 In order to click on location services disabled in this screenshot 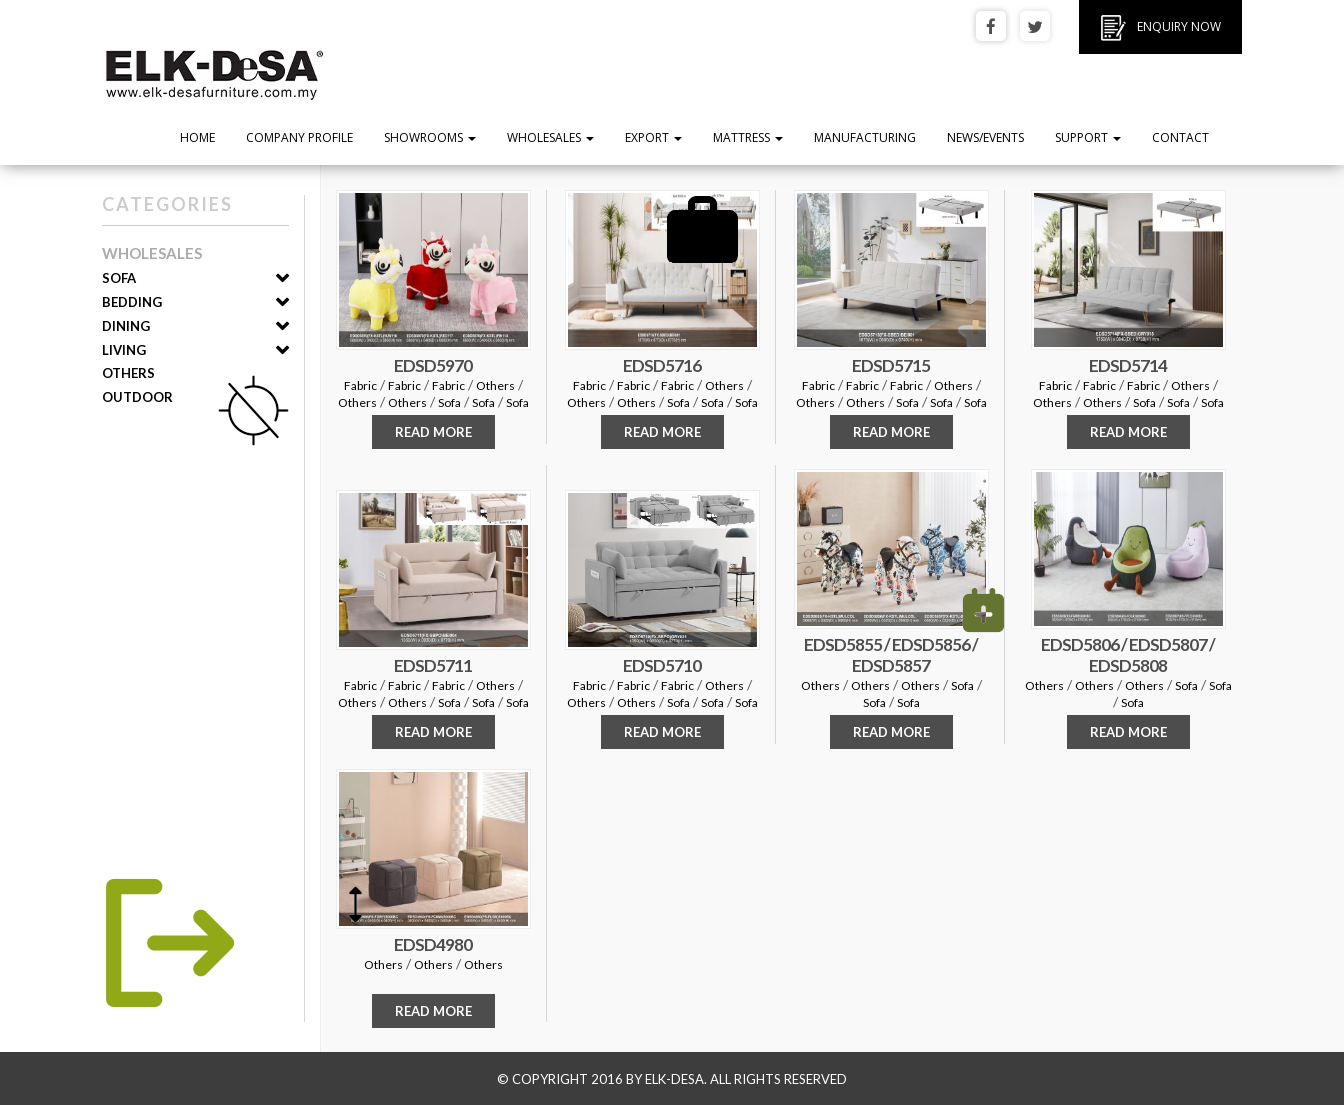, I will do `click(253, 410)`.